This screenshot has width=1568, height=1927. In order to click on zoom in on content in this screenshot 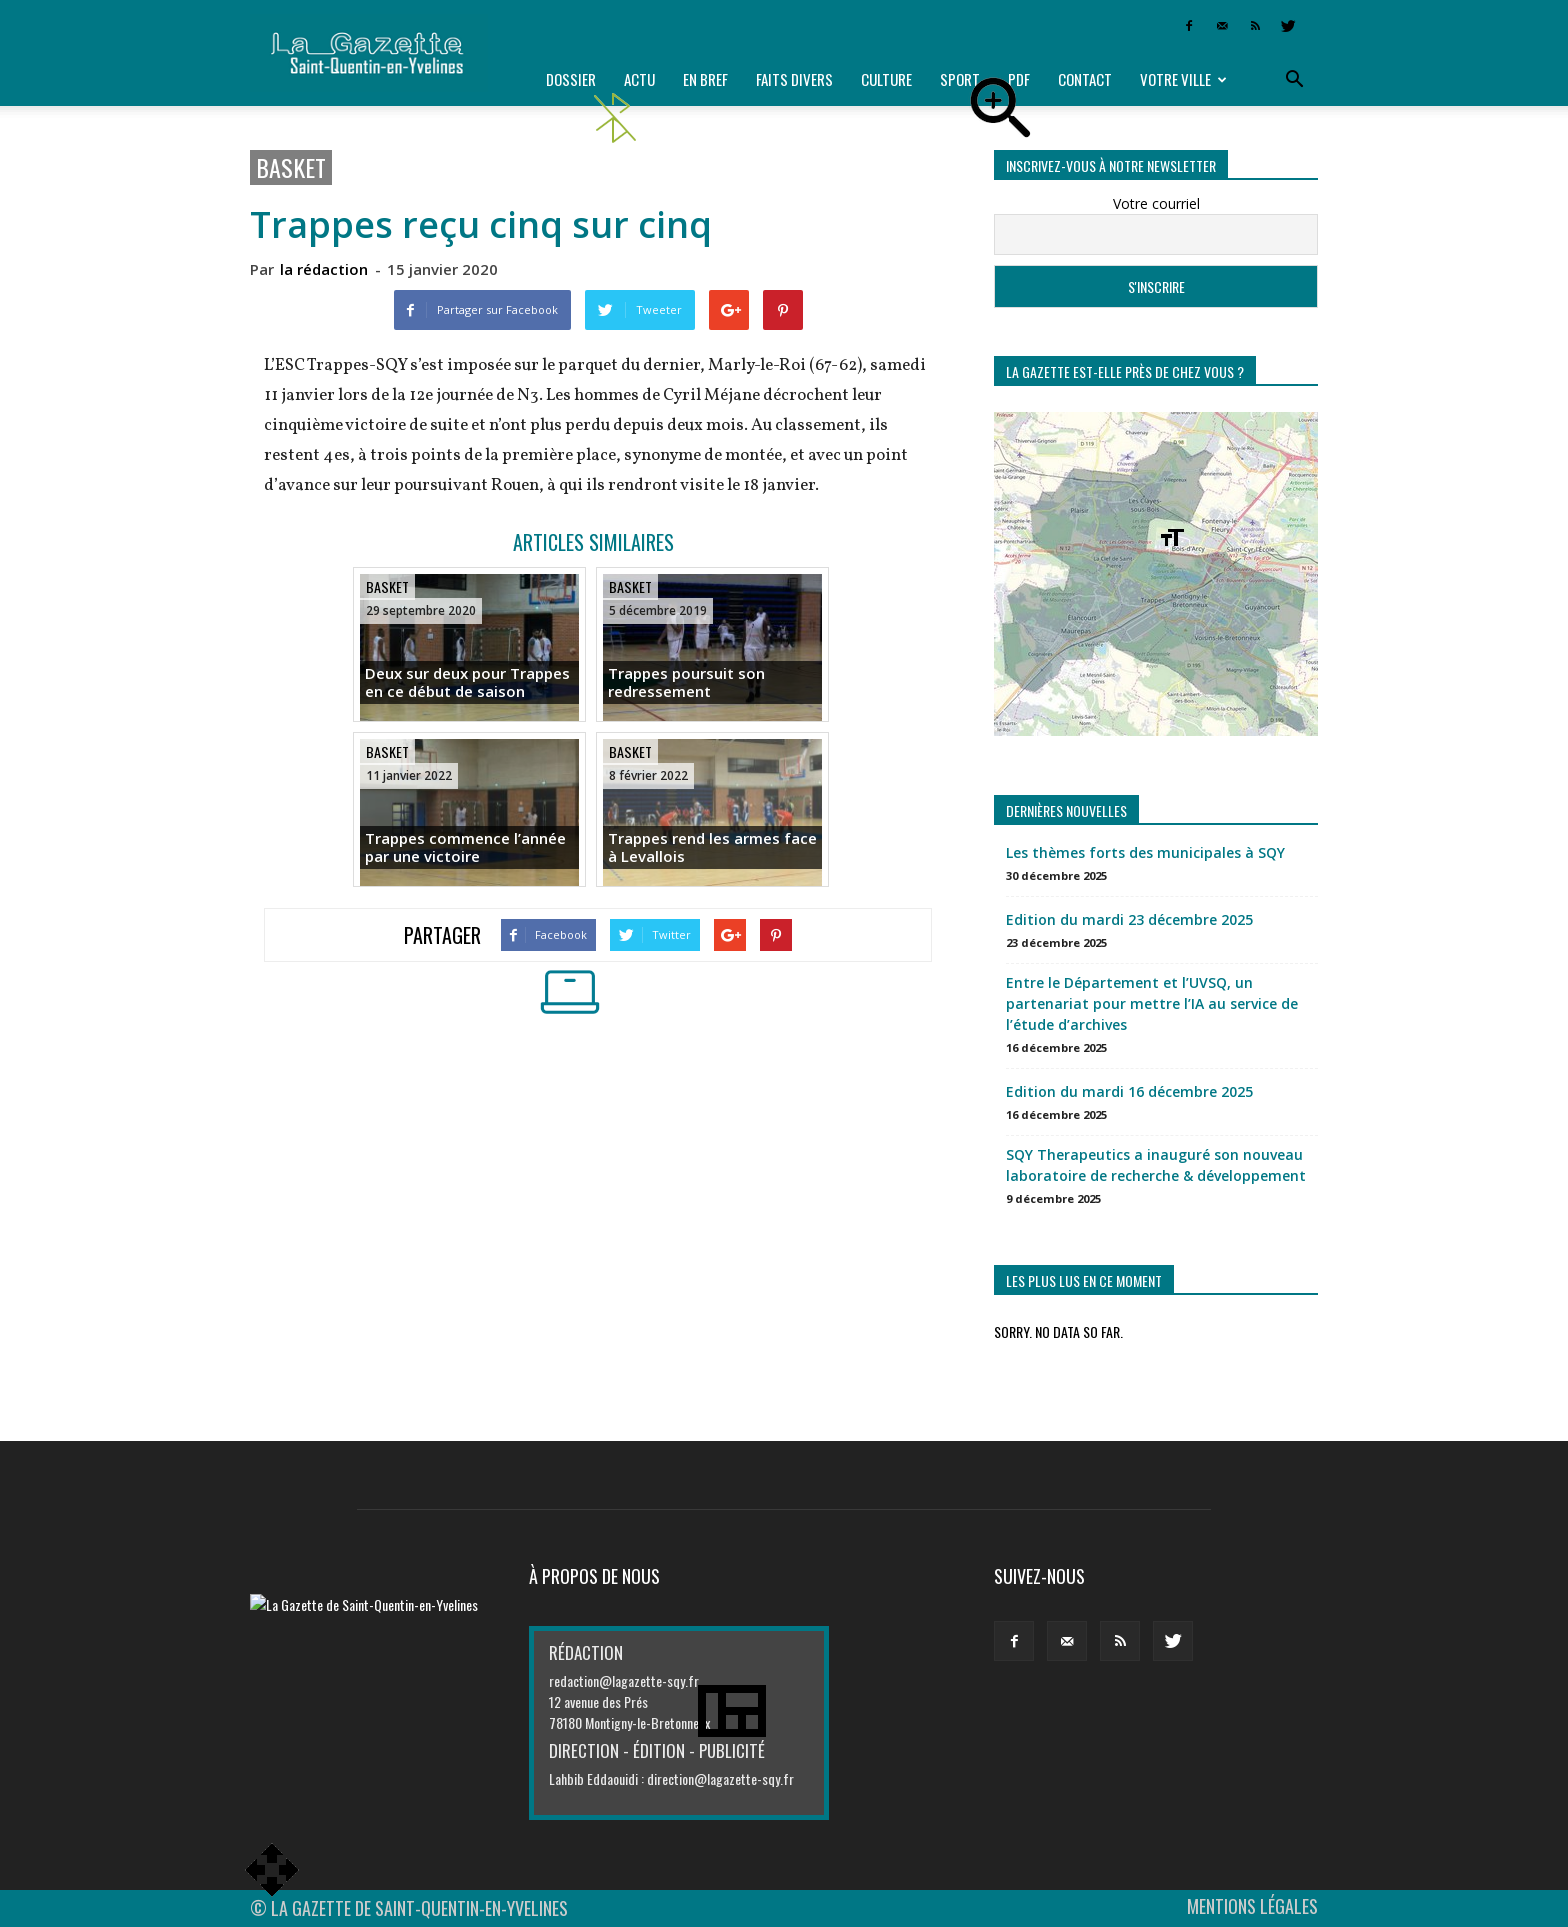, I will do `click(1002, 109)`.